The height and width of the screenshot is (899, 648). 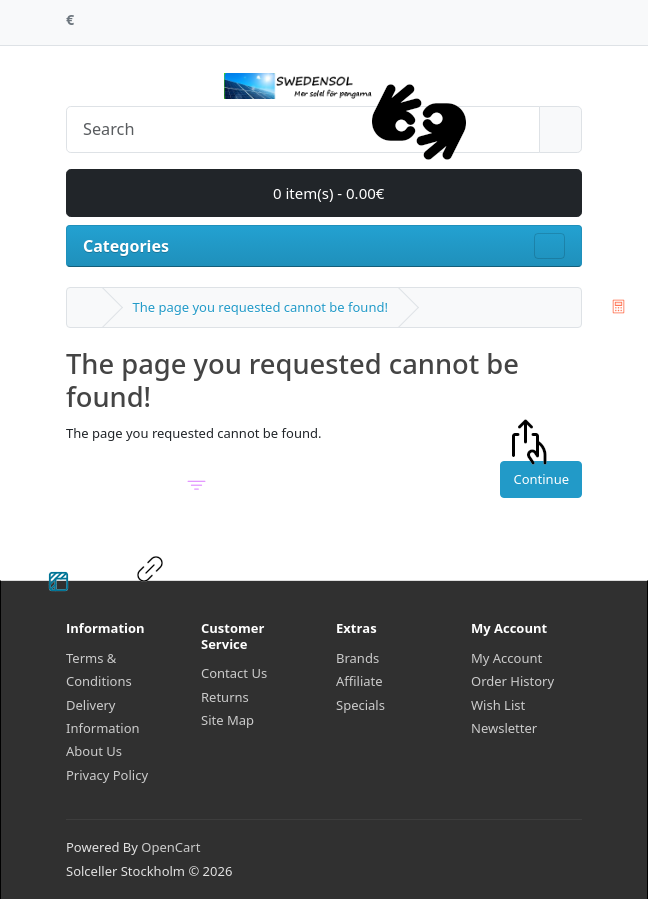 What do you see at coordinates (58, 581) in the screenshot?
I see `freeze row and column headers in a spreadsheet` at bounding box center [58, 581].